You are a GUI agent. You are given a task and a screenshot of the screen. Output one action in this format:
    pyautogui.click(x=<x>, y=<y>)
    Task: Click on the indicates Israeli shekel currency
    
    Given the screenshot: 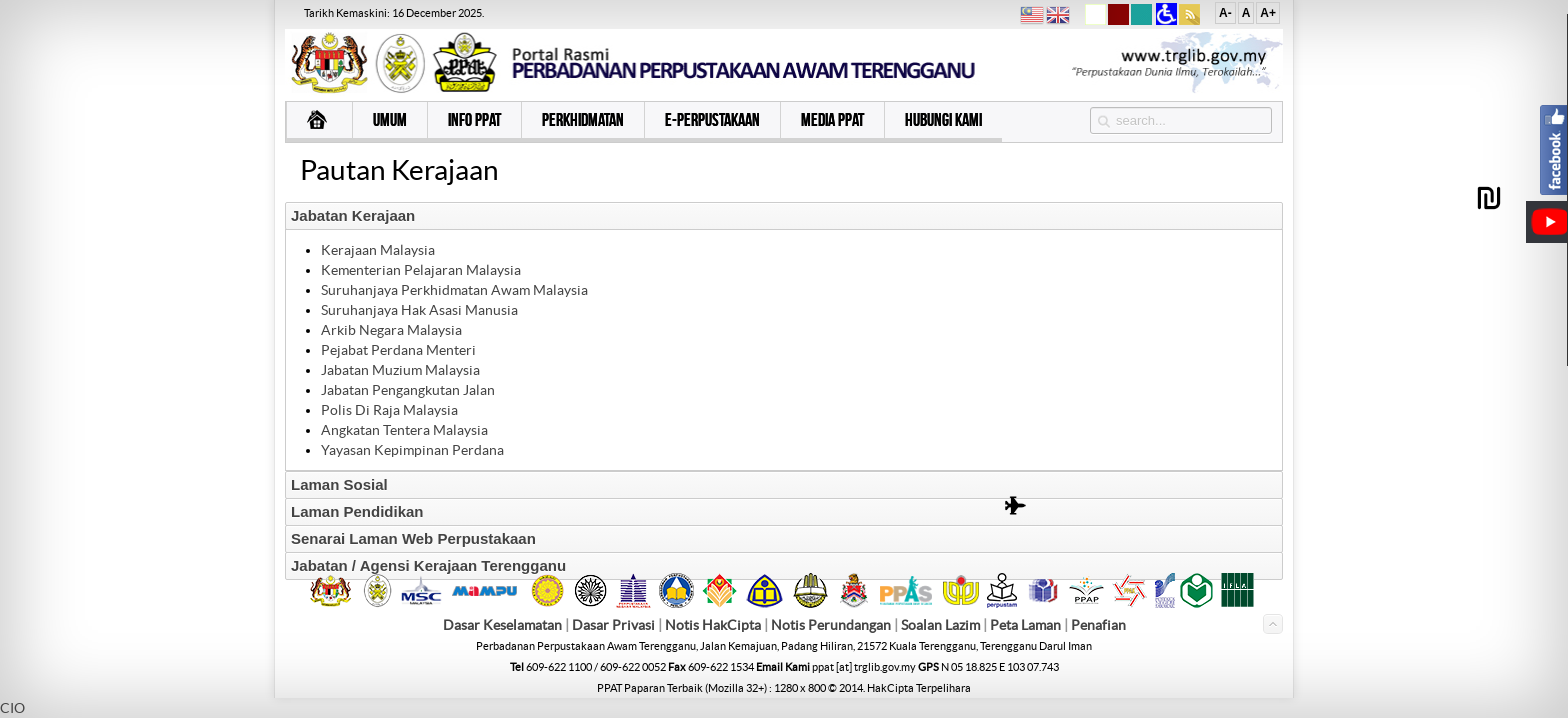 What is the action you would take?
    pyautogui.click(x=1489, y=198)
    